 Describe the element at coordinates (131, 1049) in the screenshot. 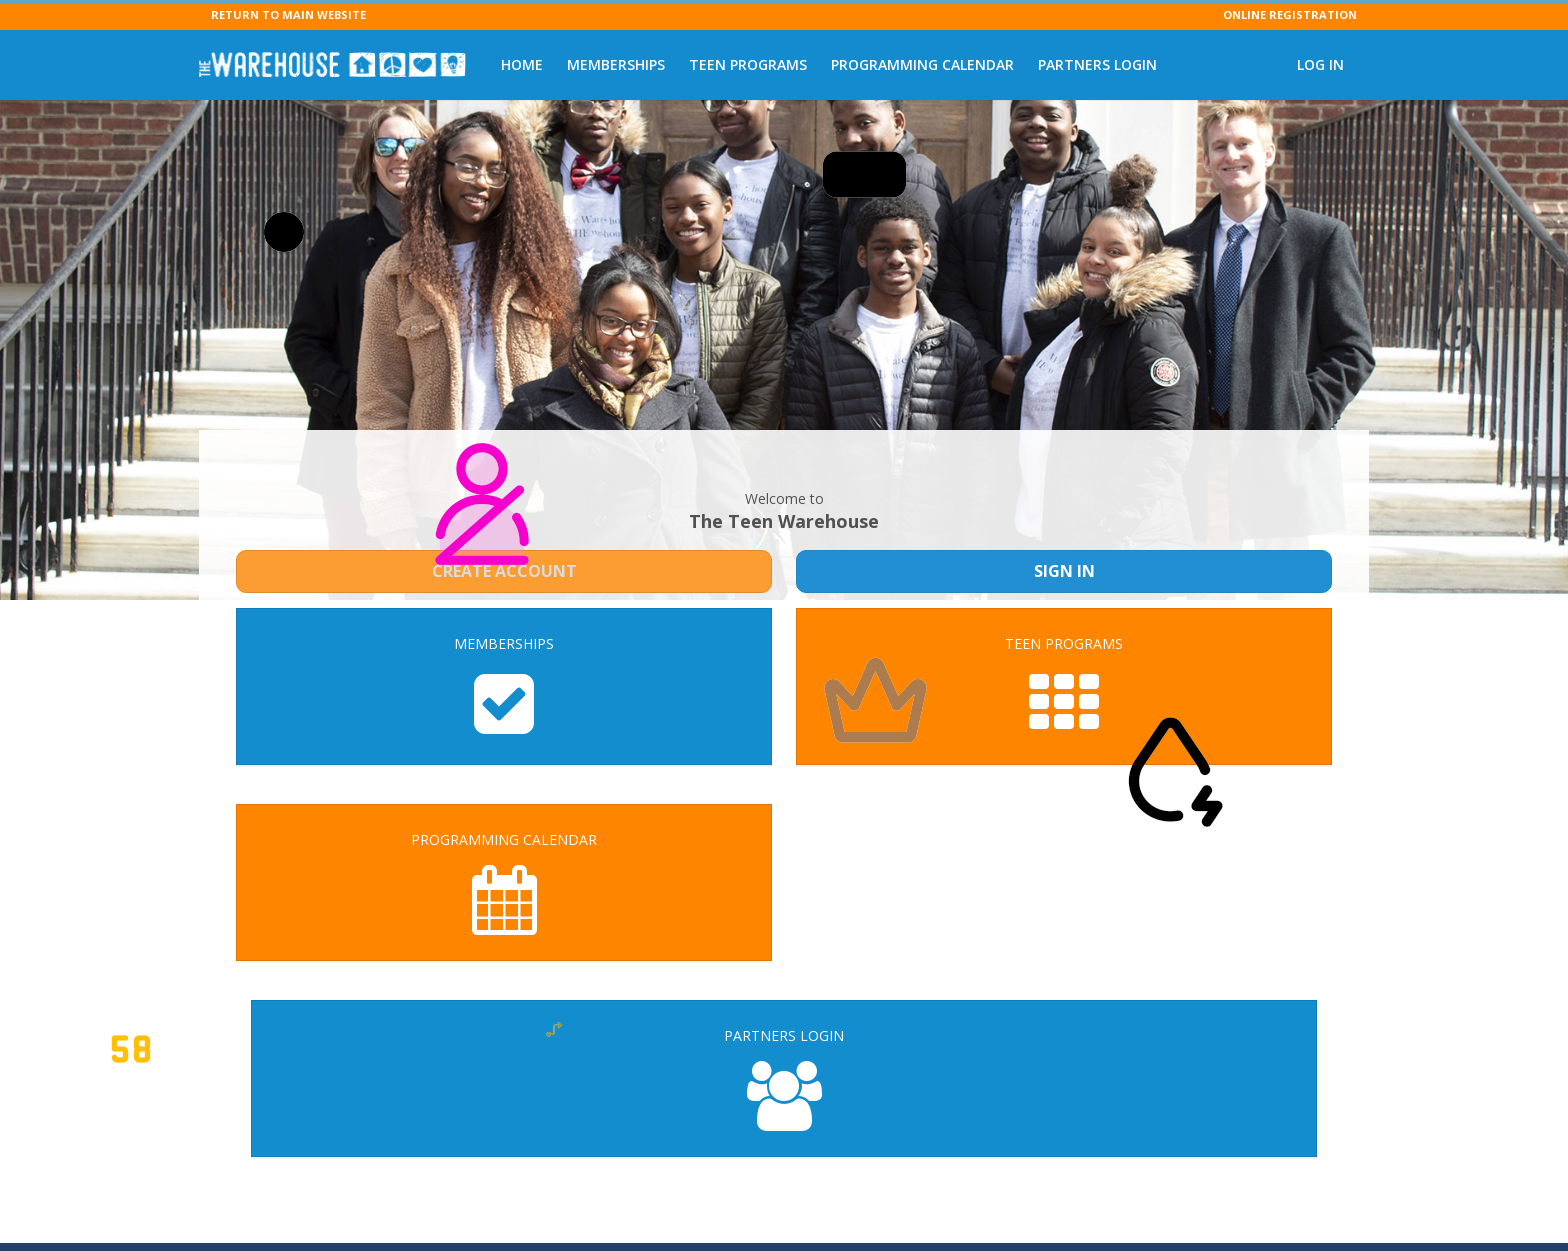

I see `indicates item number 58 in a list or sequence` at that location.